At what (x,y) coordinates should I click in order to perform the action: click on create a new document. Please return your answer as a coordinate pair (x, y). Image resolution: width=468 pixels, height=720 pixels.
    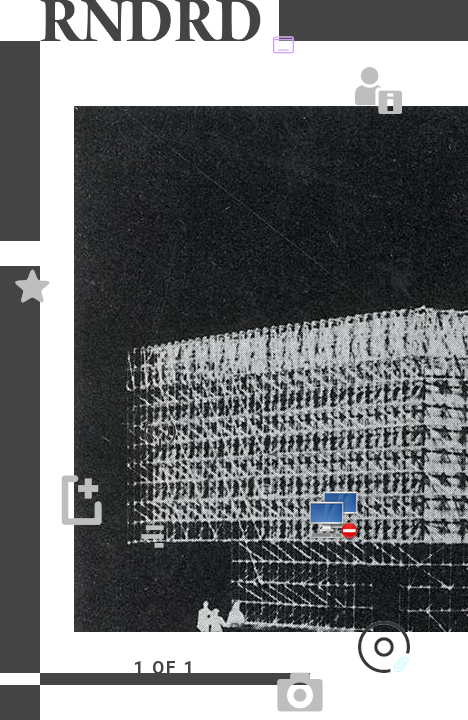
    Looking at the image, I should click on (81, 498).